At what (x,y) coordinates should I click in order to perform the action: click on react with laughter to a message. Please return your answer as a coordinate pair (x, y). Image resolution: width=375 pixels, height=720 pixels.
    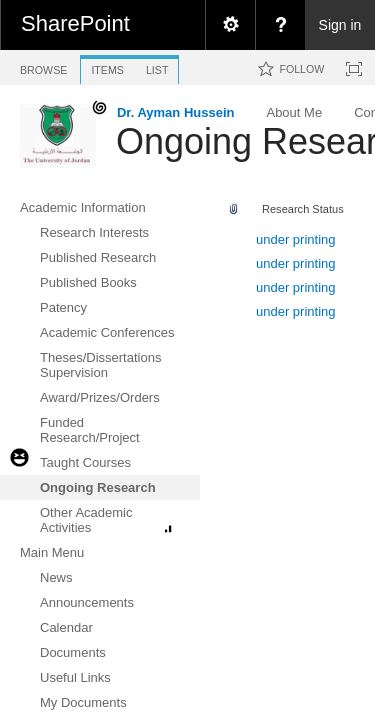
    Looking at the image, I should click on (19, 457).